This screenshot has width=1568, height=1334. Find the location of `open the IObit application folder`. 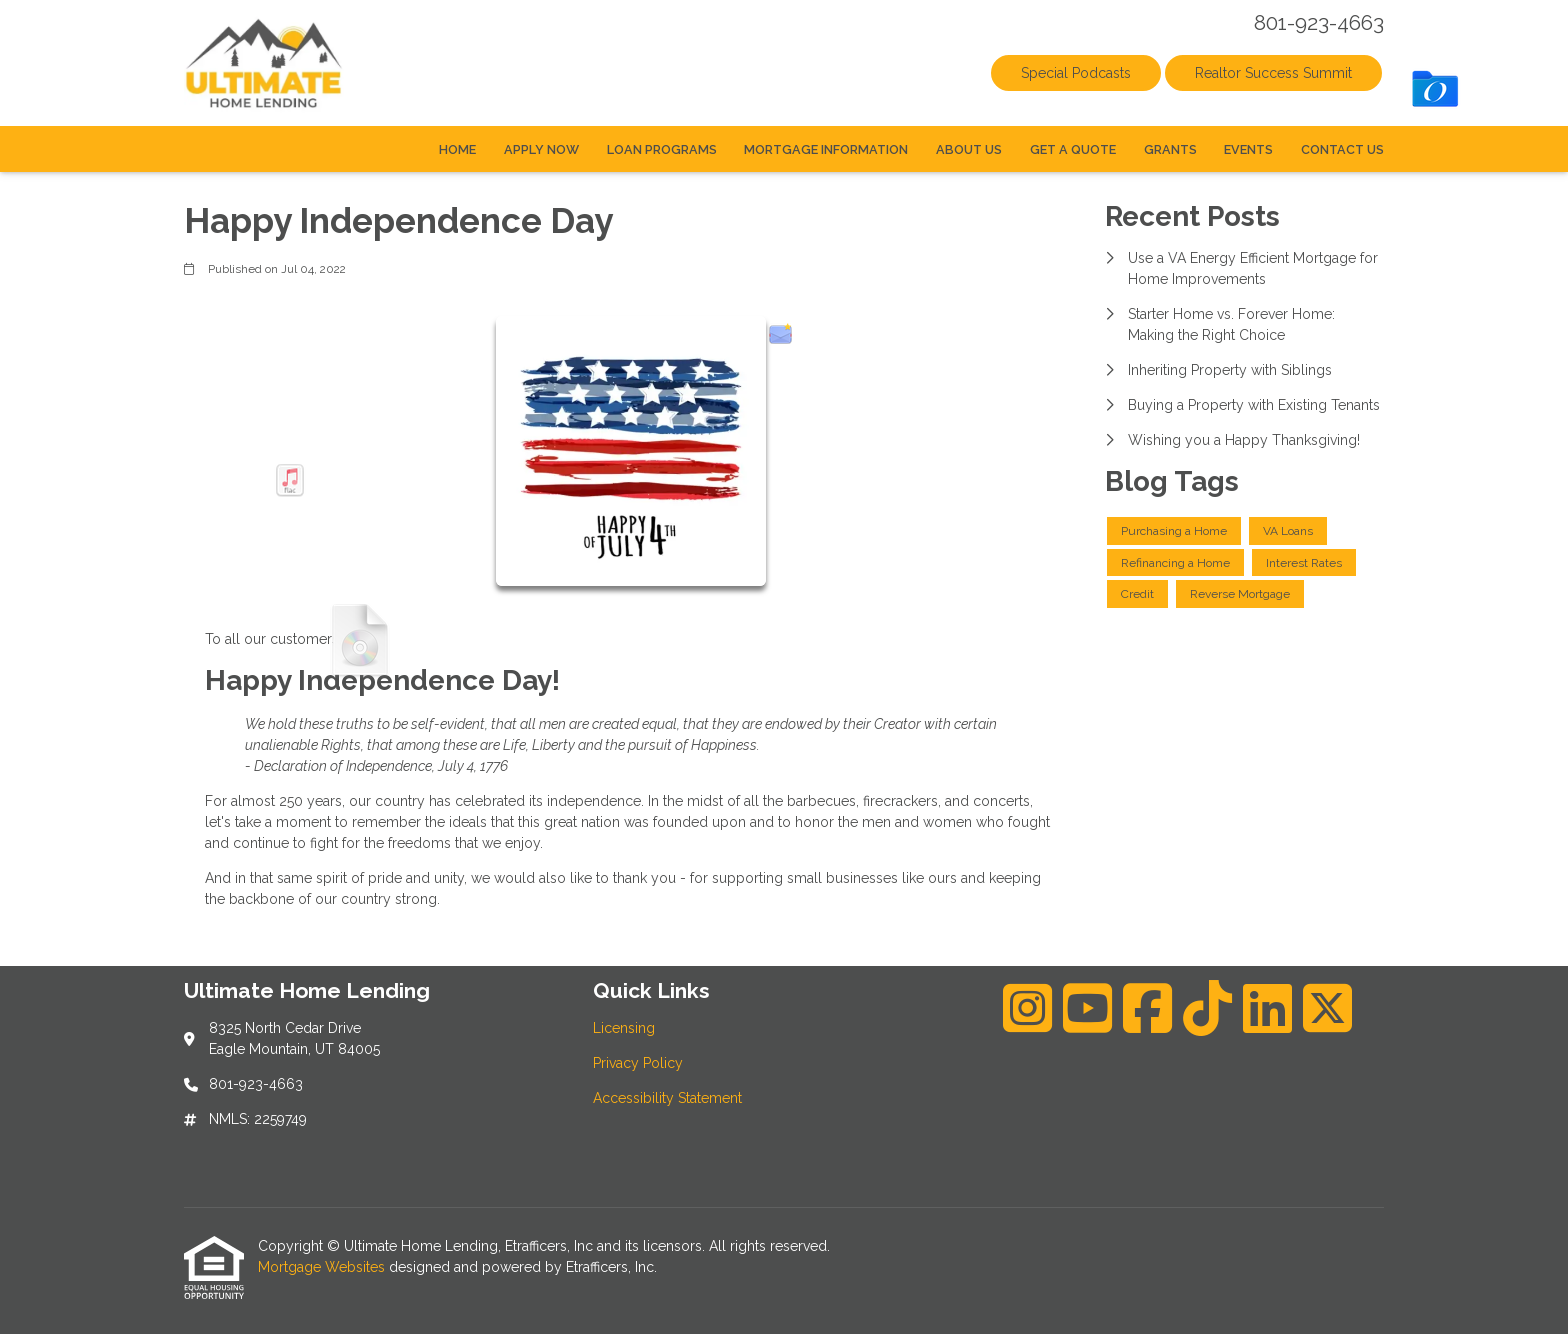

open the IObit application folder is located at coordinates (1435, 90).